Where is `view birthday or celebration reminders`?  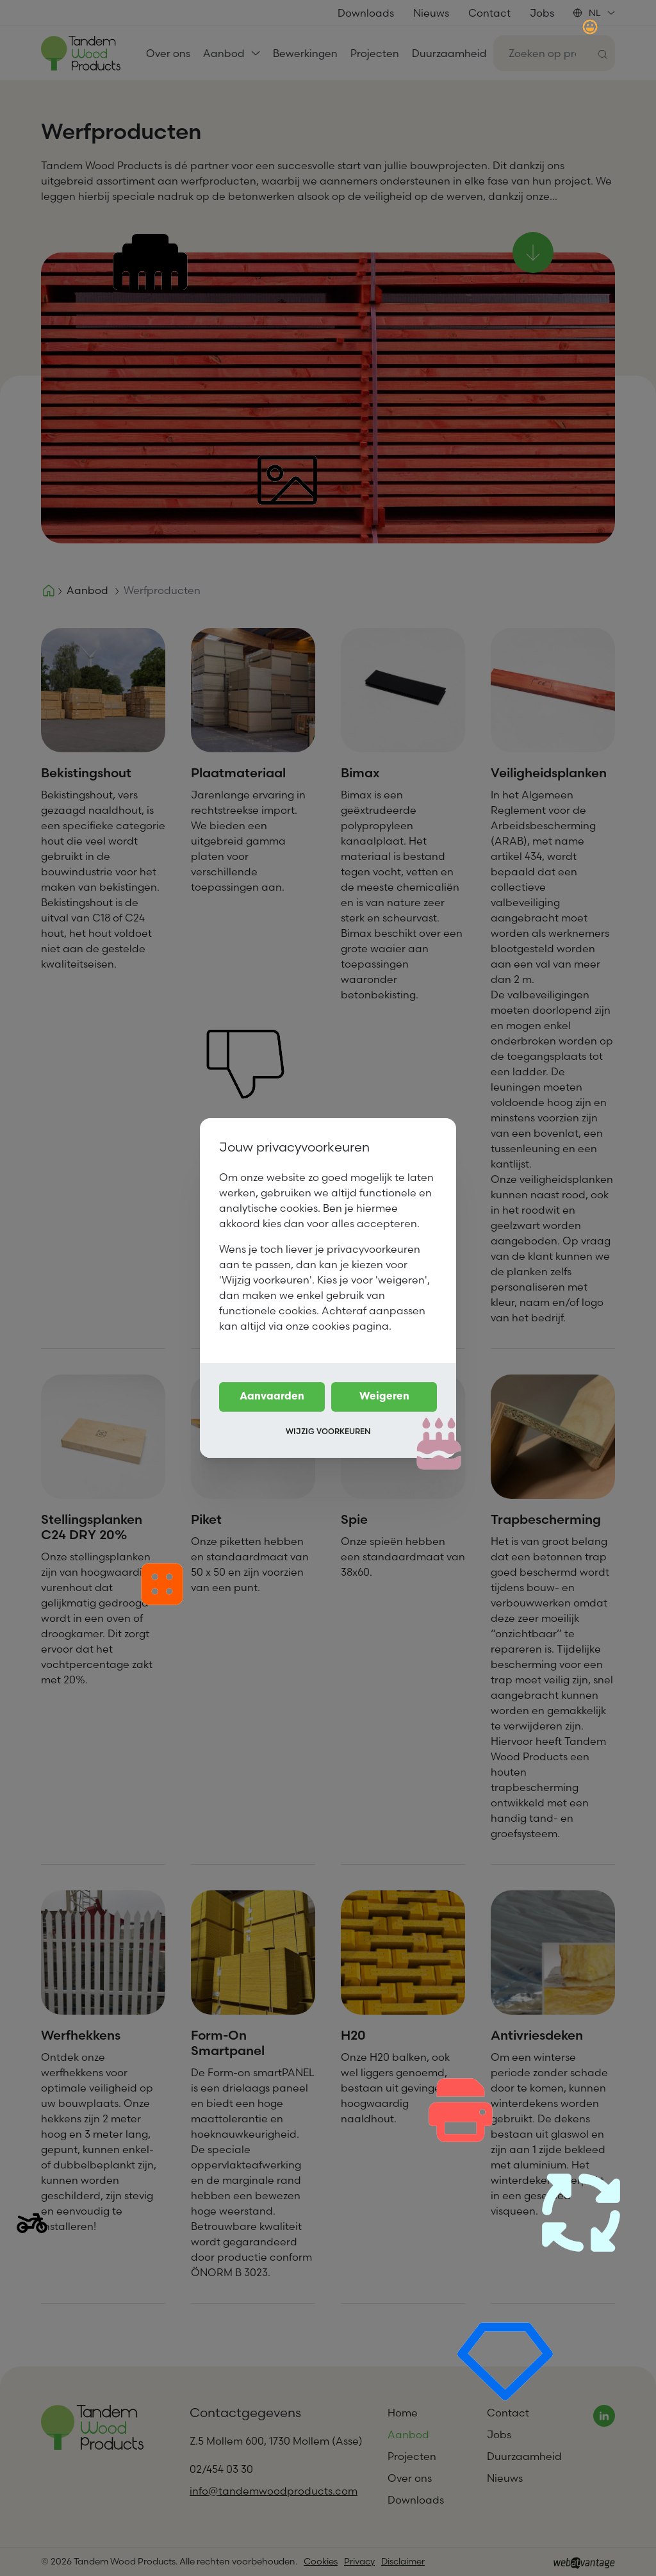 view birthday or celebration reminders is located at coordinates (439, 1444).